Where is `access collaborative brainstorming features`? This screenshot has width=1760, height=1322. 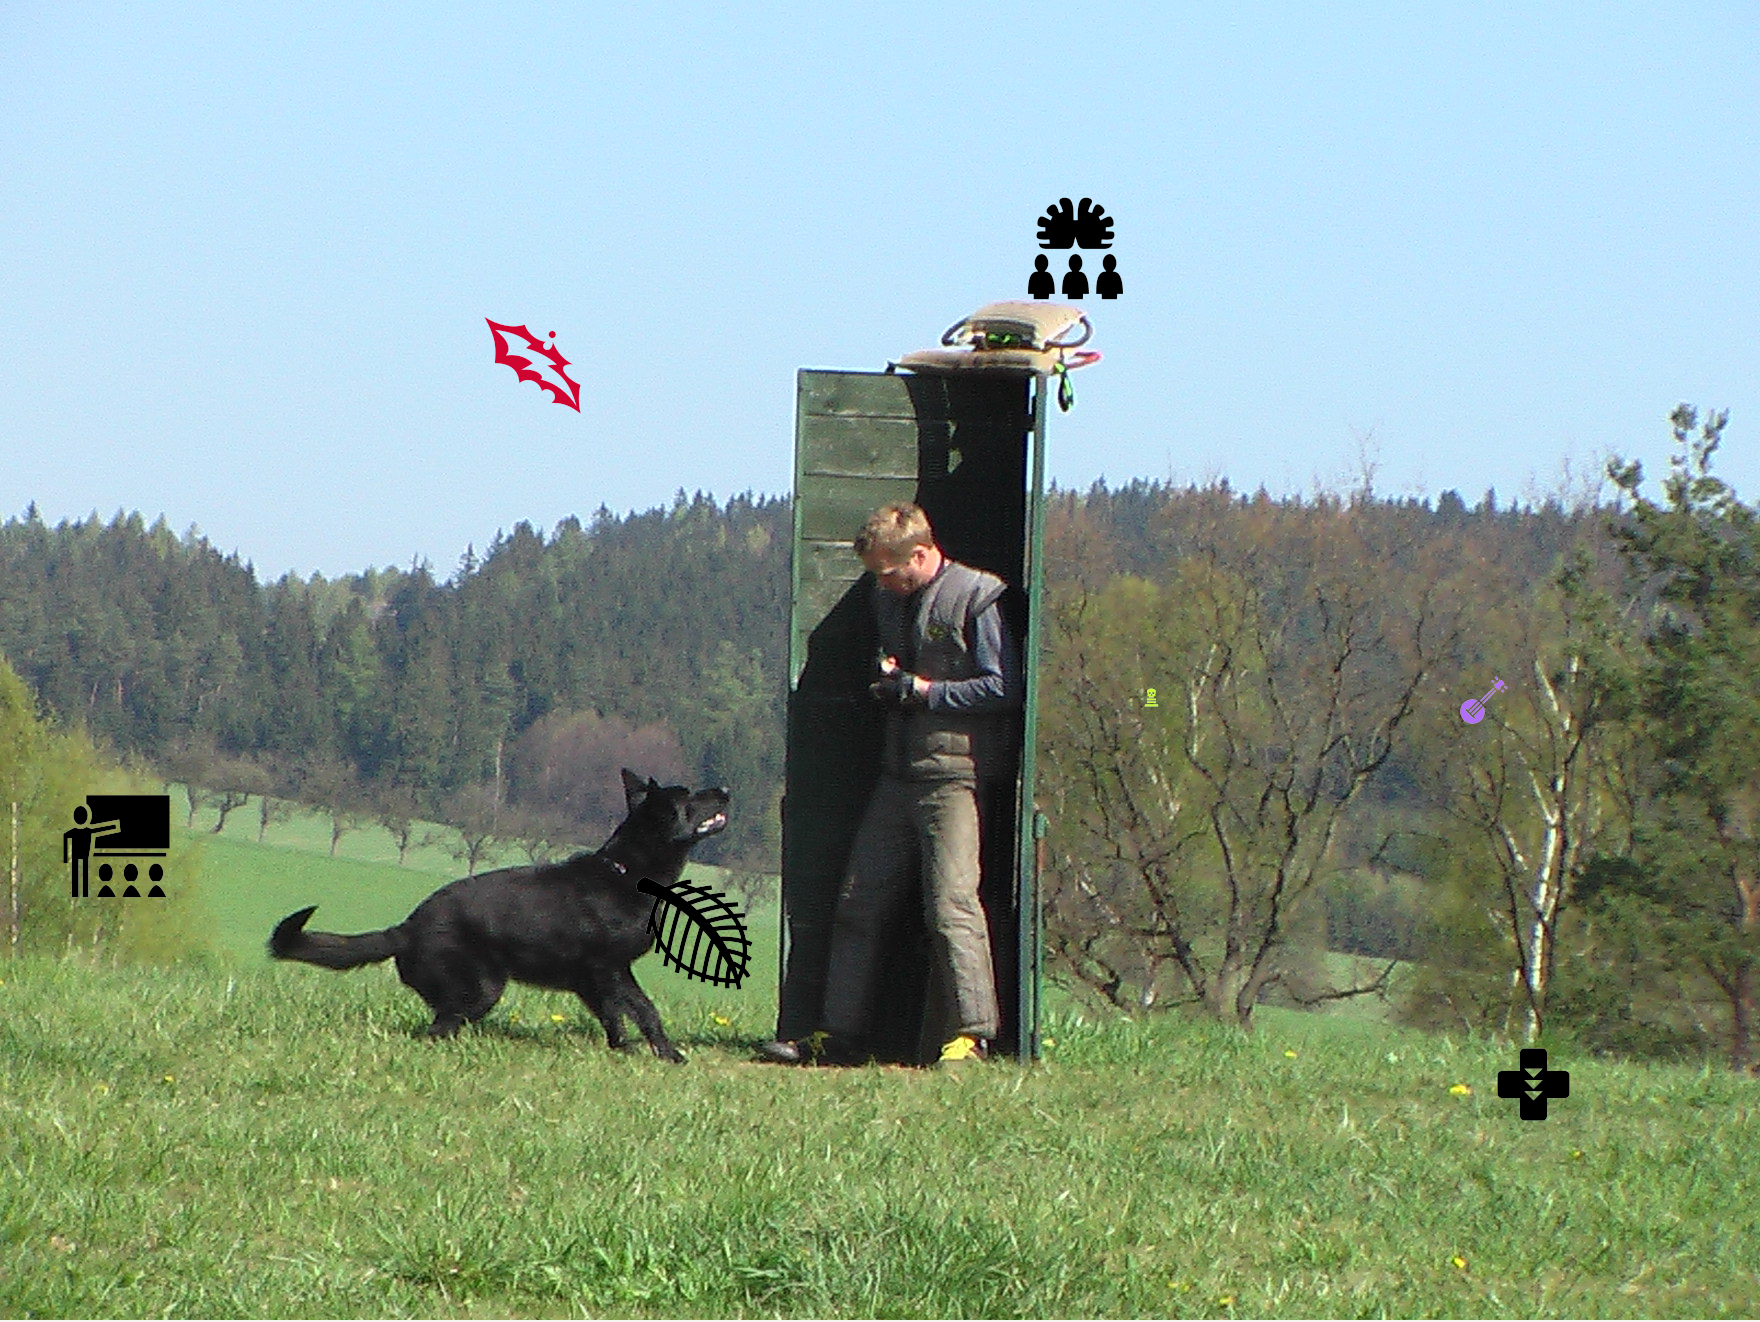
access collaborative brainstorming features is located at coordinates (1075, 248).